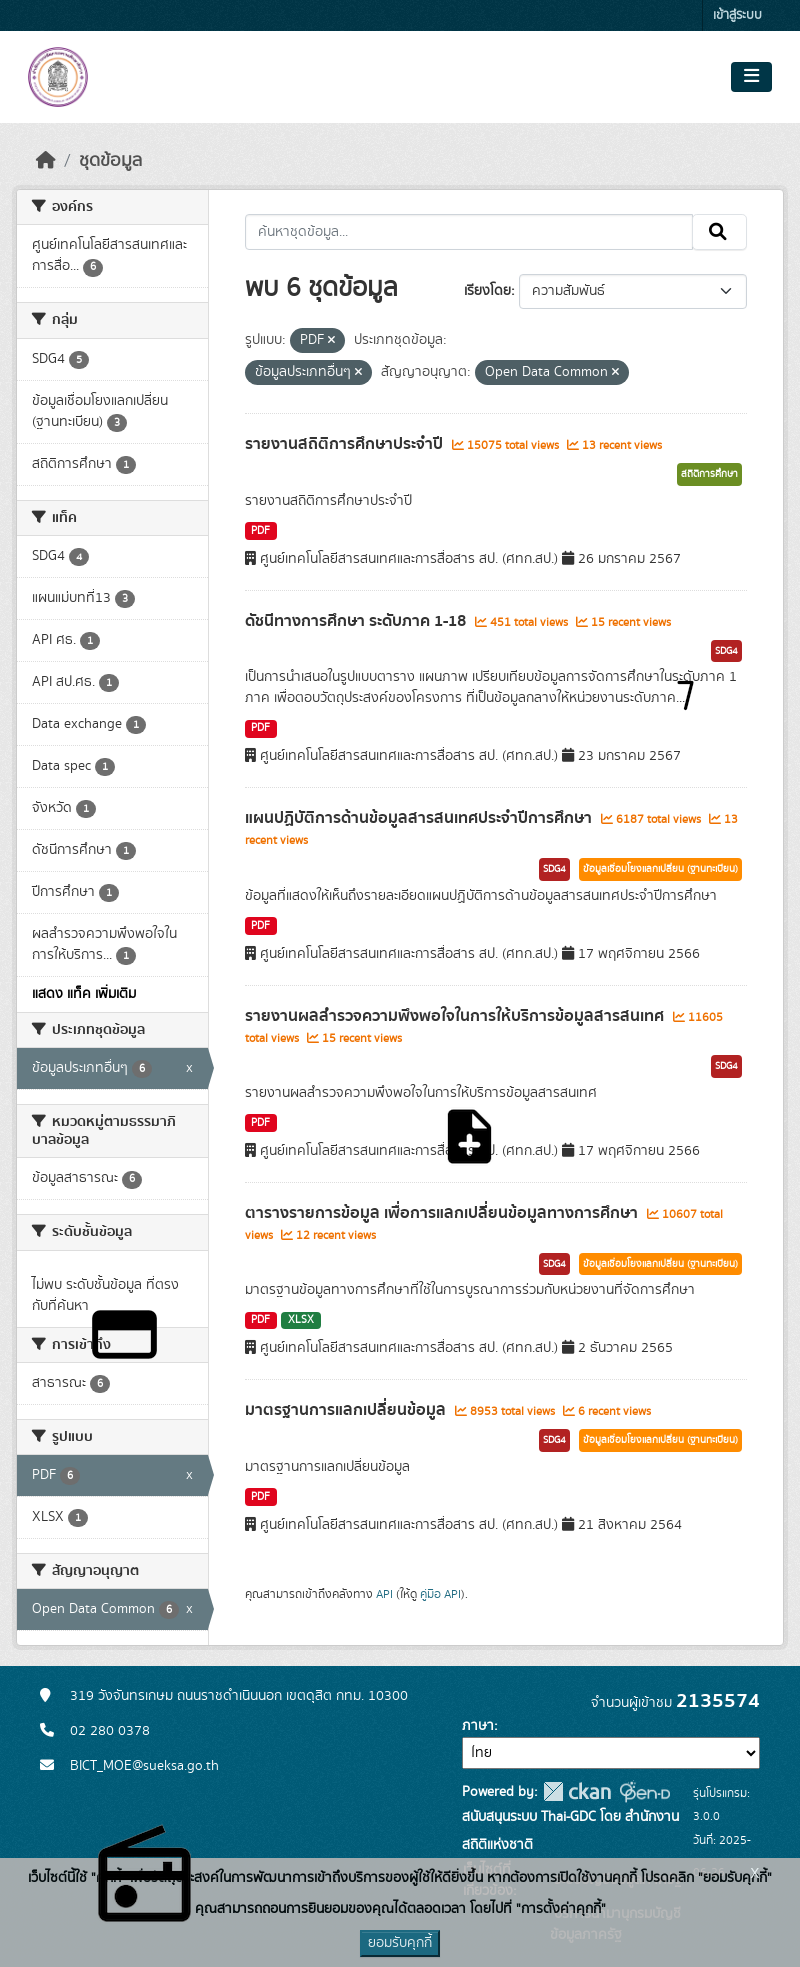 This screenshot has height=1967, width=800. What do you see at coordinates (685, 695) in the screenshot?
I see `indicates item number 7 in a list or sequence` at bounding box center [685, 695].